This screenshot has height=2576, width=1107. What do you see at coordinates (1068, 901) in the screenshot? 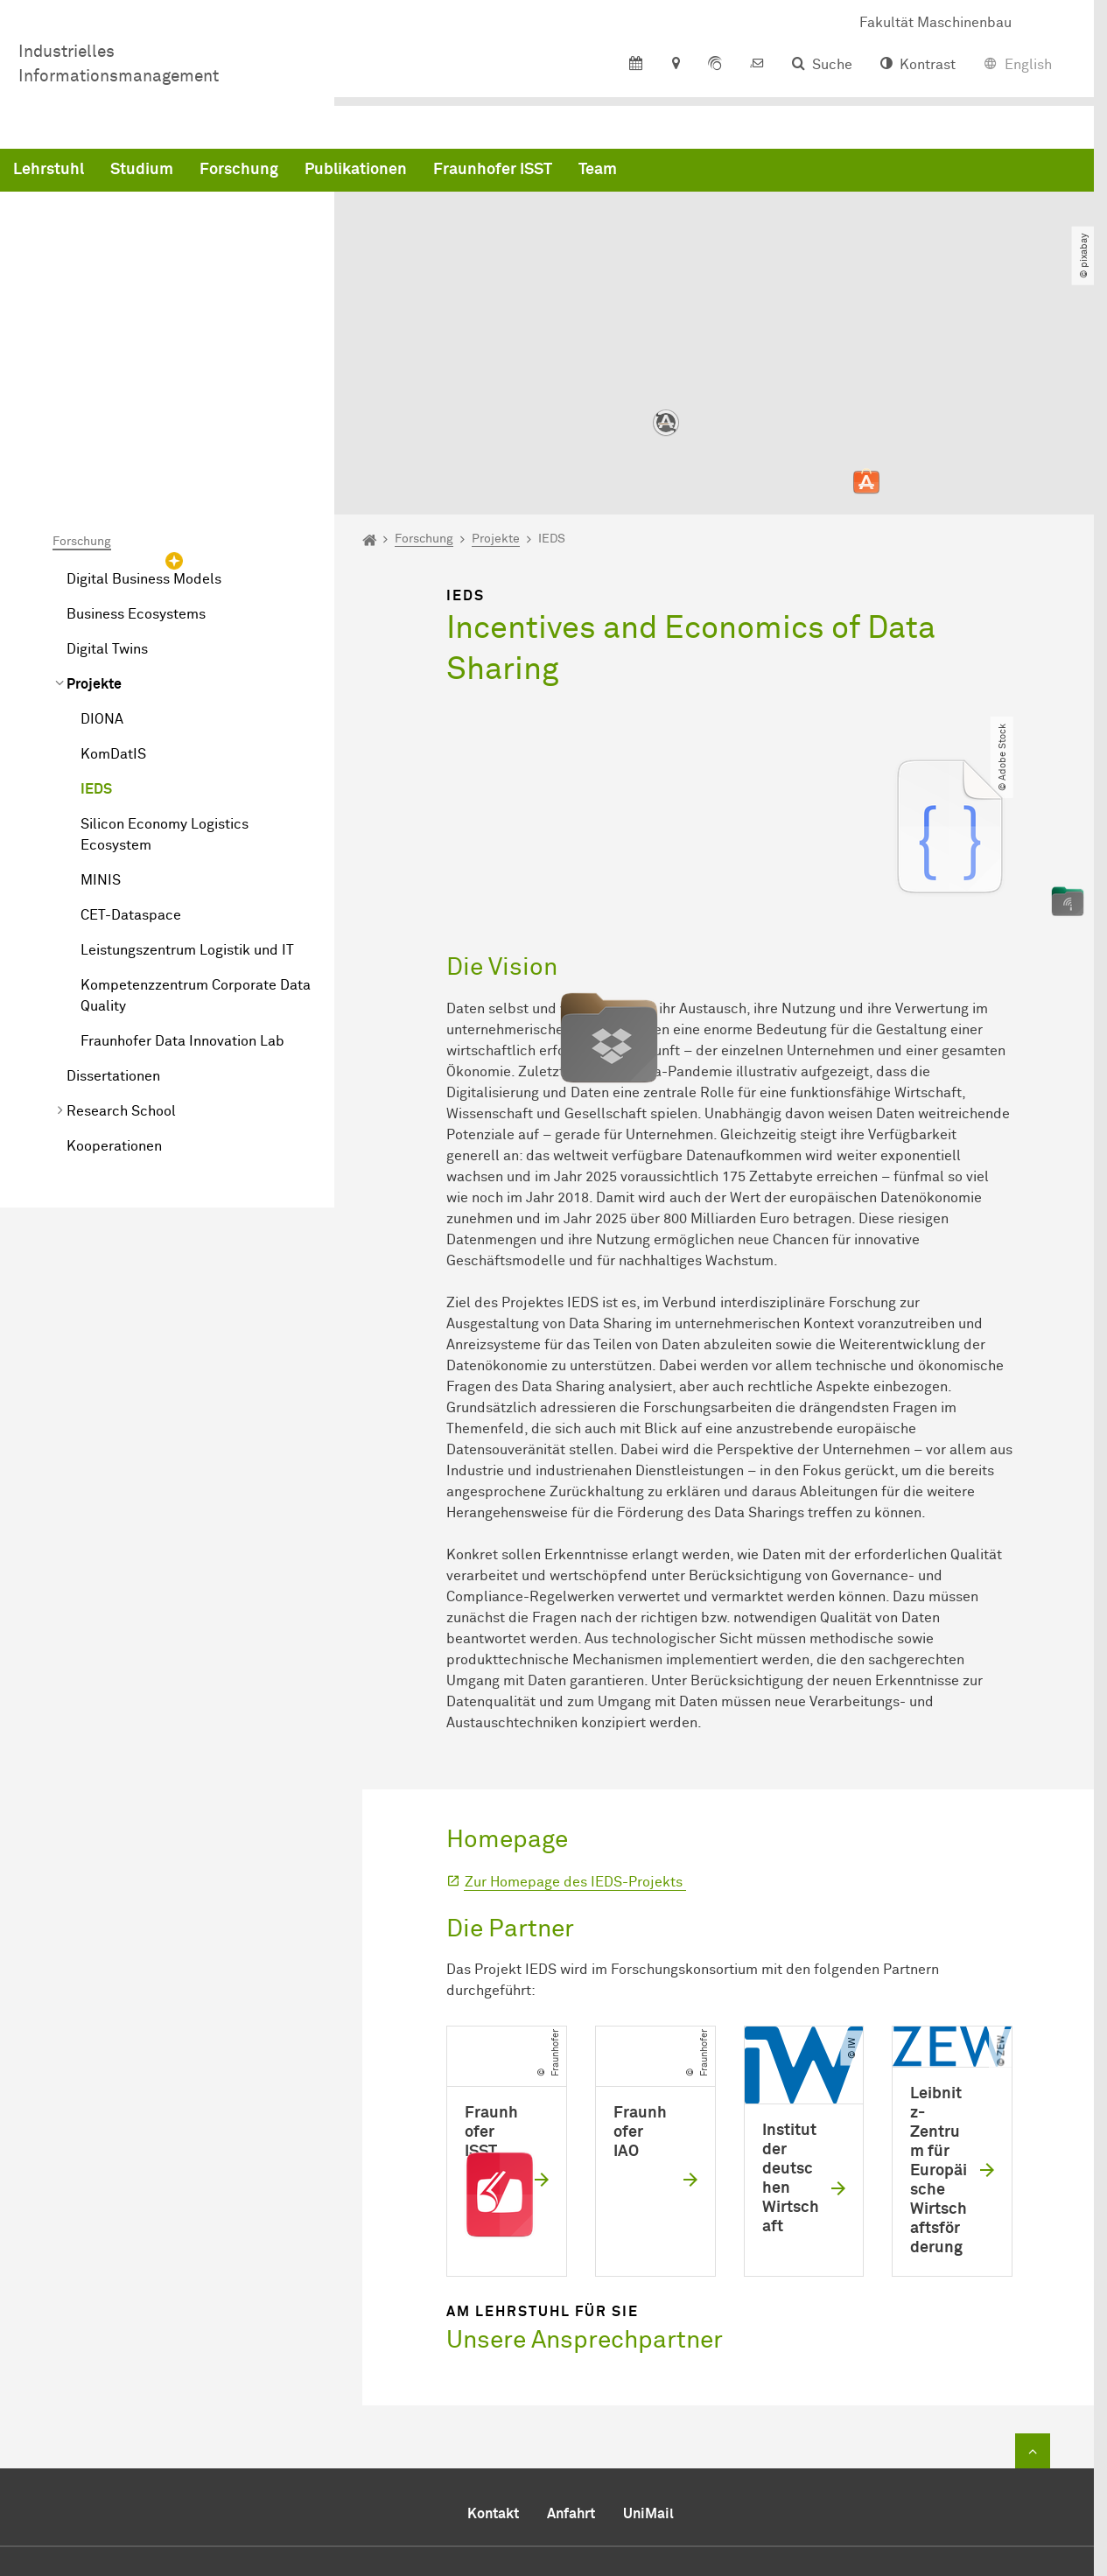
I see `open insync cloud sync folder` at bounding box center [1068, 901].